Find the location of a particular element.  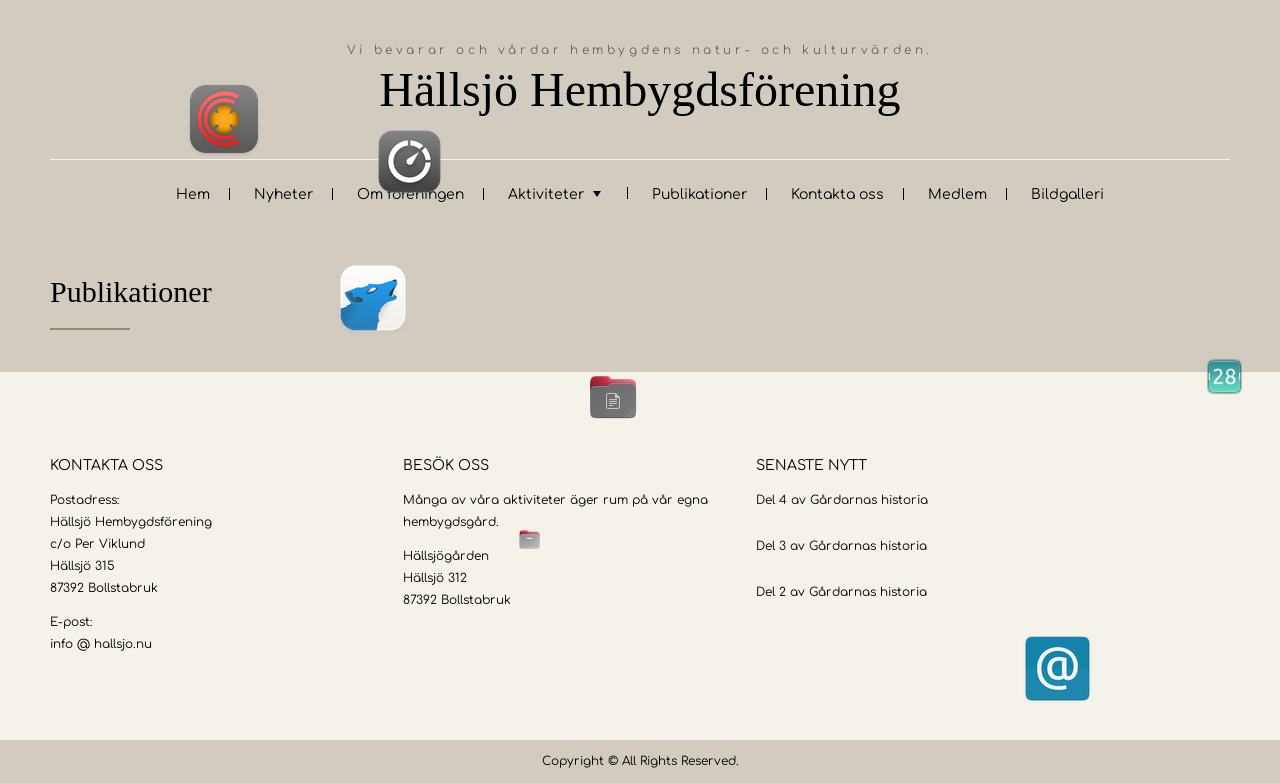

open the calendar app is located at coordinates (1224, 376).